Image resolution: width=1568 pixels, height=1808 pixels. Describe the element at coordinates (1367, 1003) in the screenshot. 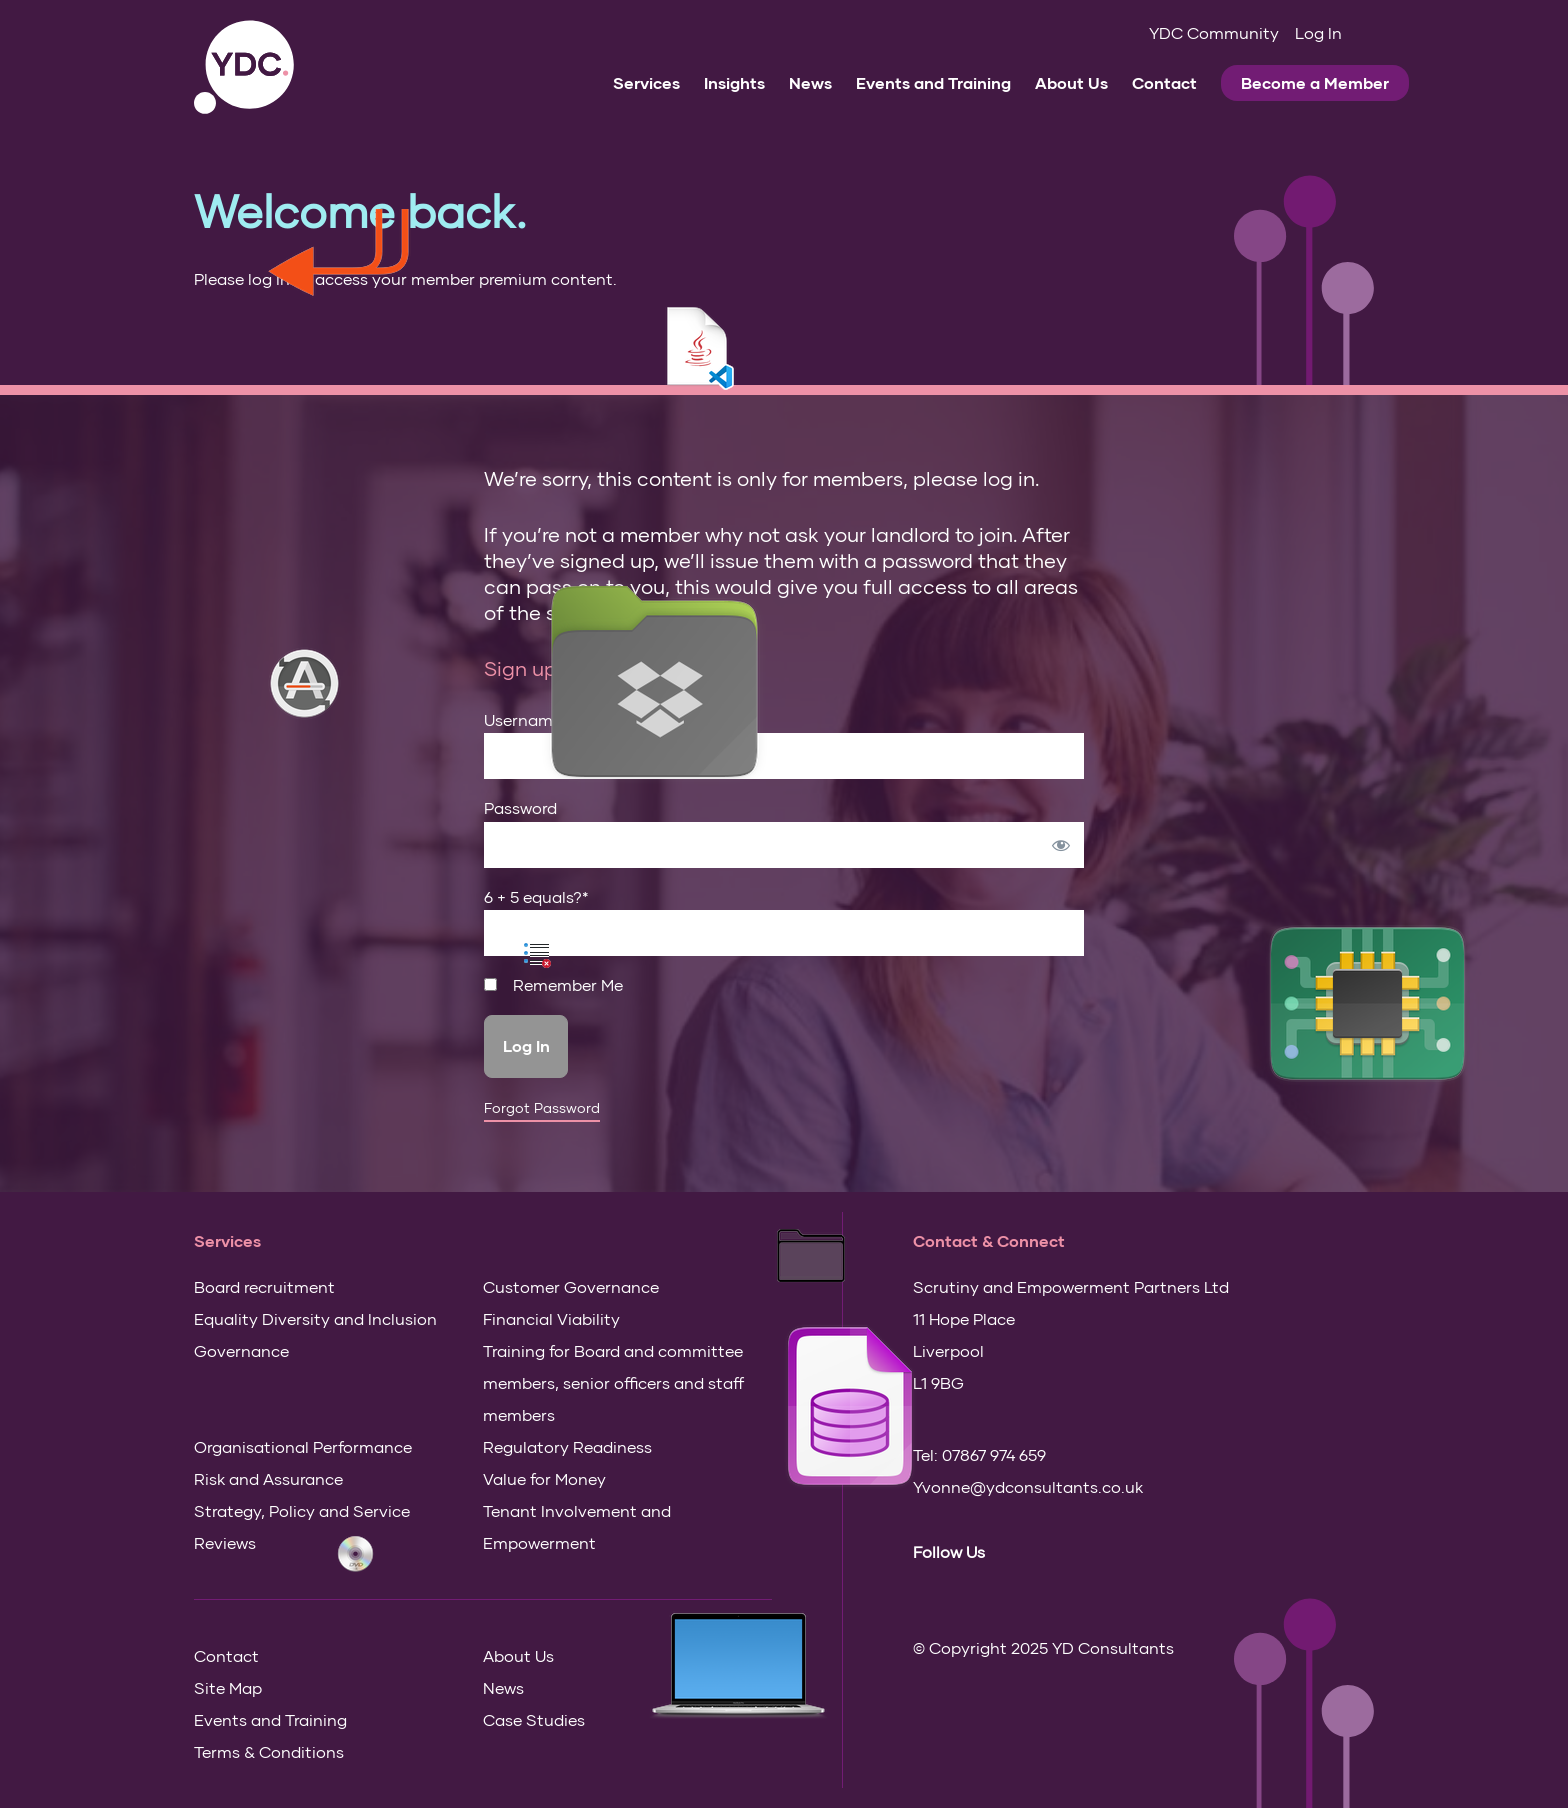

I see `open cpu-x system information utility` at that location.